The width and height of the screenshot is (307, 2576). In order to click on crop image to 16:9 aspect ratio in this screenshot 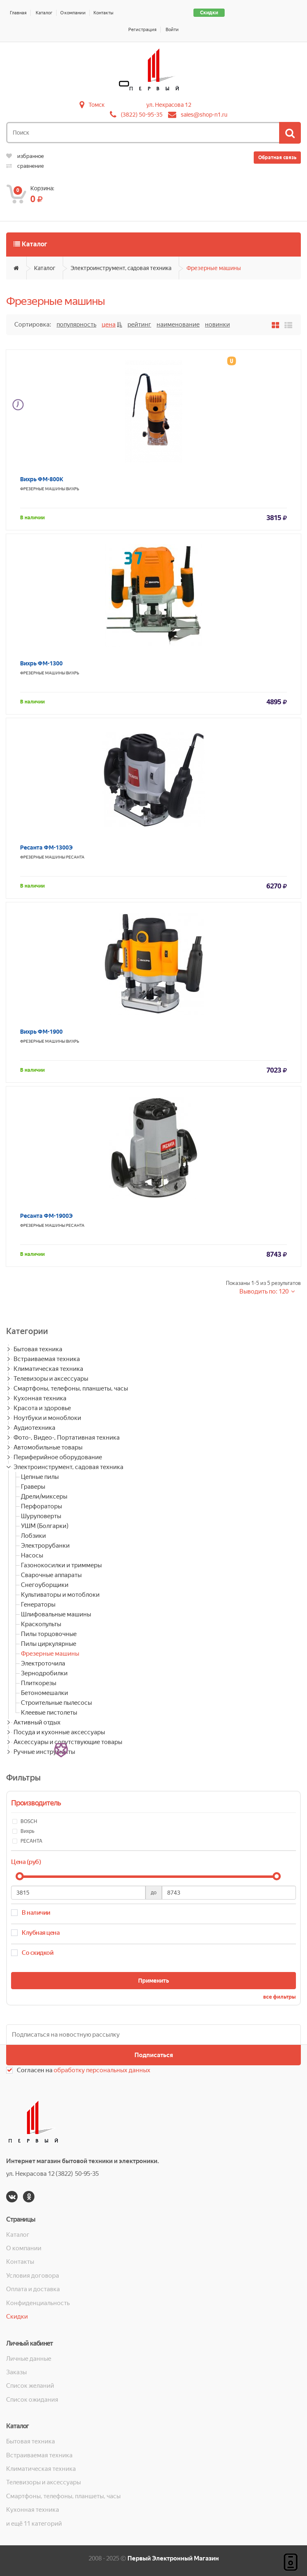, I will do `click(124, 83)`.